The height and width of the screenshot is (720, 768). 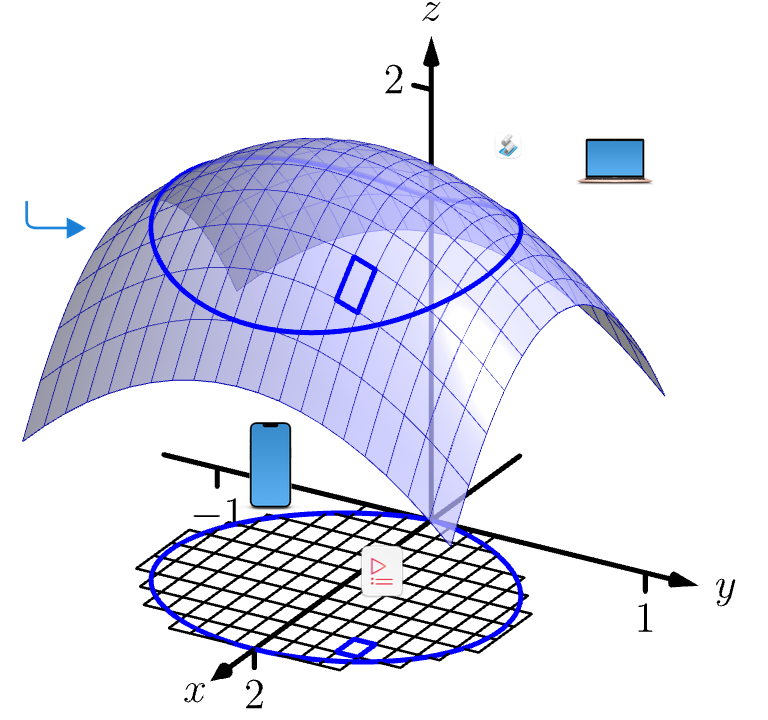 What do you see at coordinates (615, 155) in the screenshot?
I see `represents this macbook air in system settings` at bounding box center [615, 155].